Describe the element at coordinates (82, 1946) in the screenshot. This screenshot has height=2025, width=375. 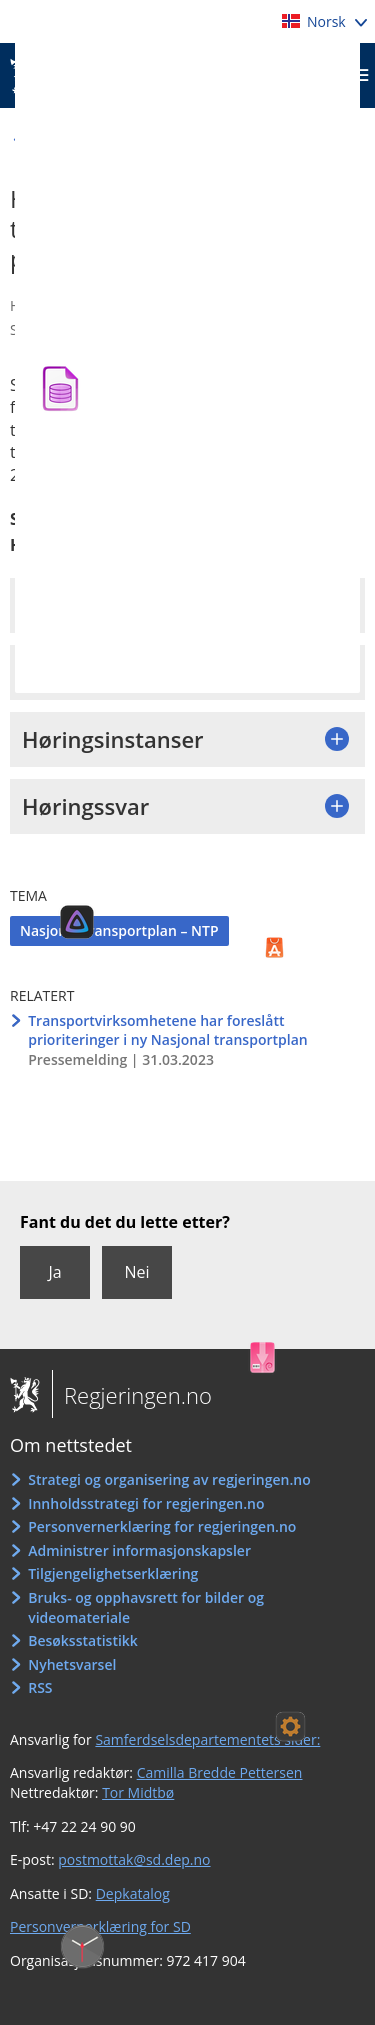
I see `open the clocks app` at that location.